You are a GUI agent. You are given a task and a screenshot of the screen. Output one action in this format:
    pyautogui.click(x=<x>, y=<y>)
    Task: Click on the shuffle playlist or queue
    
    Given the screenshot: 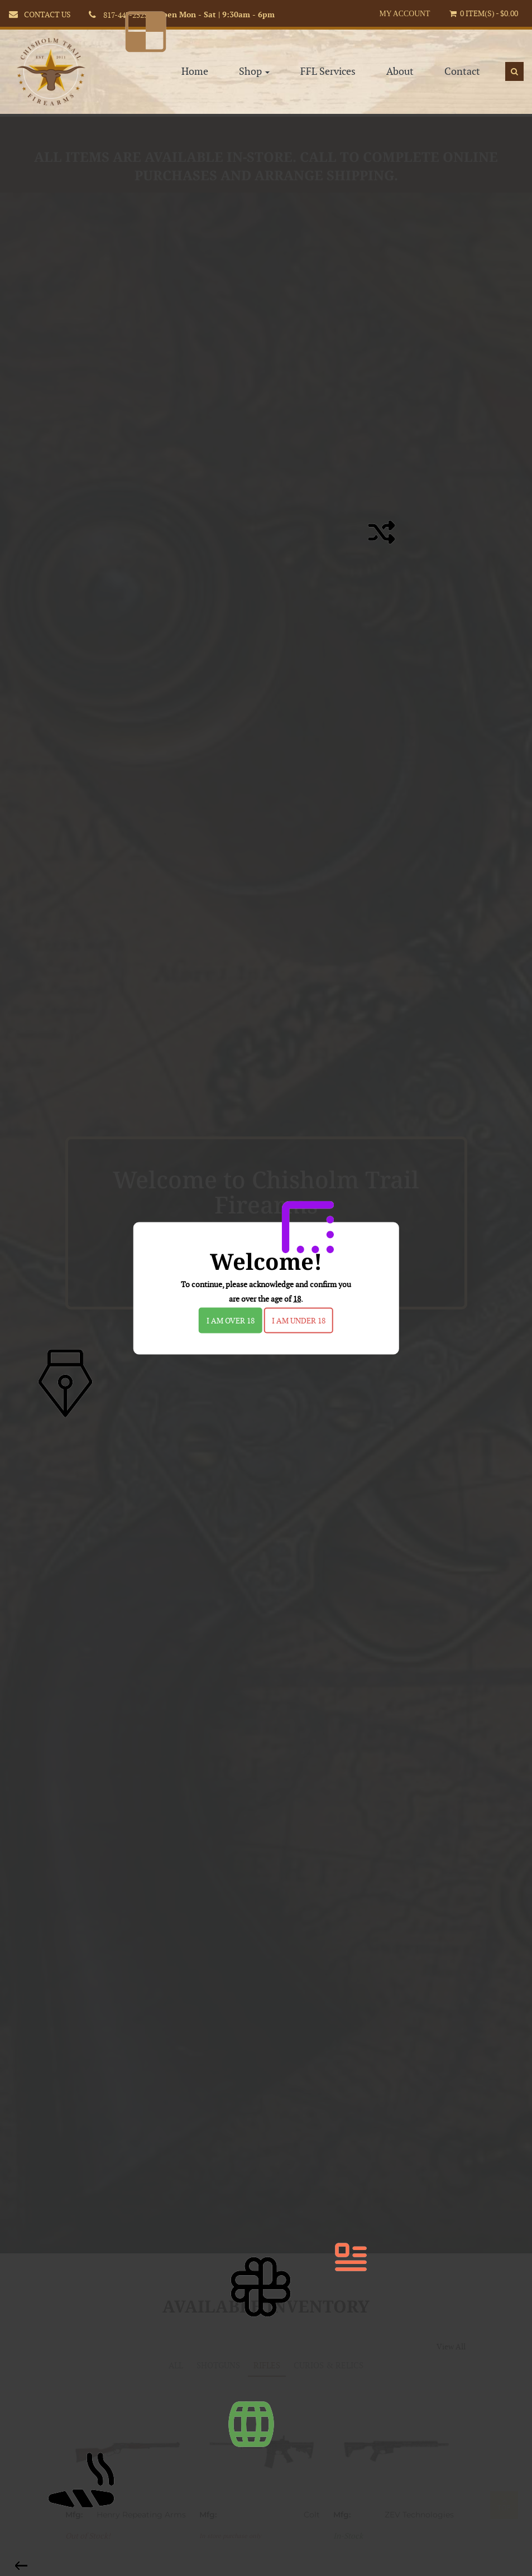 What is the action you would take?
    pyautogui.click(x=381, y=532)
    